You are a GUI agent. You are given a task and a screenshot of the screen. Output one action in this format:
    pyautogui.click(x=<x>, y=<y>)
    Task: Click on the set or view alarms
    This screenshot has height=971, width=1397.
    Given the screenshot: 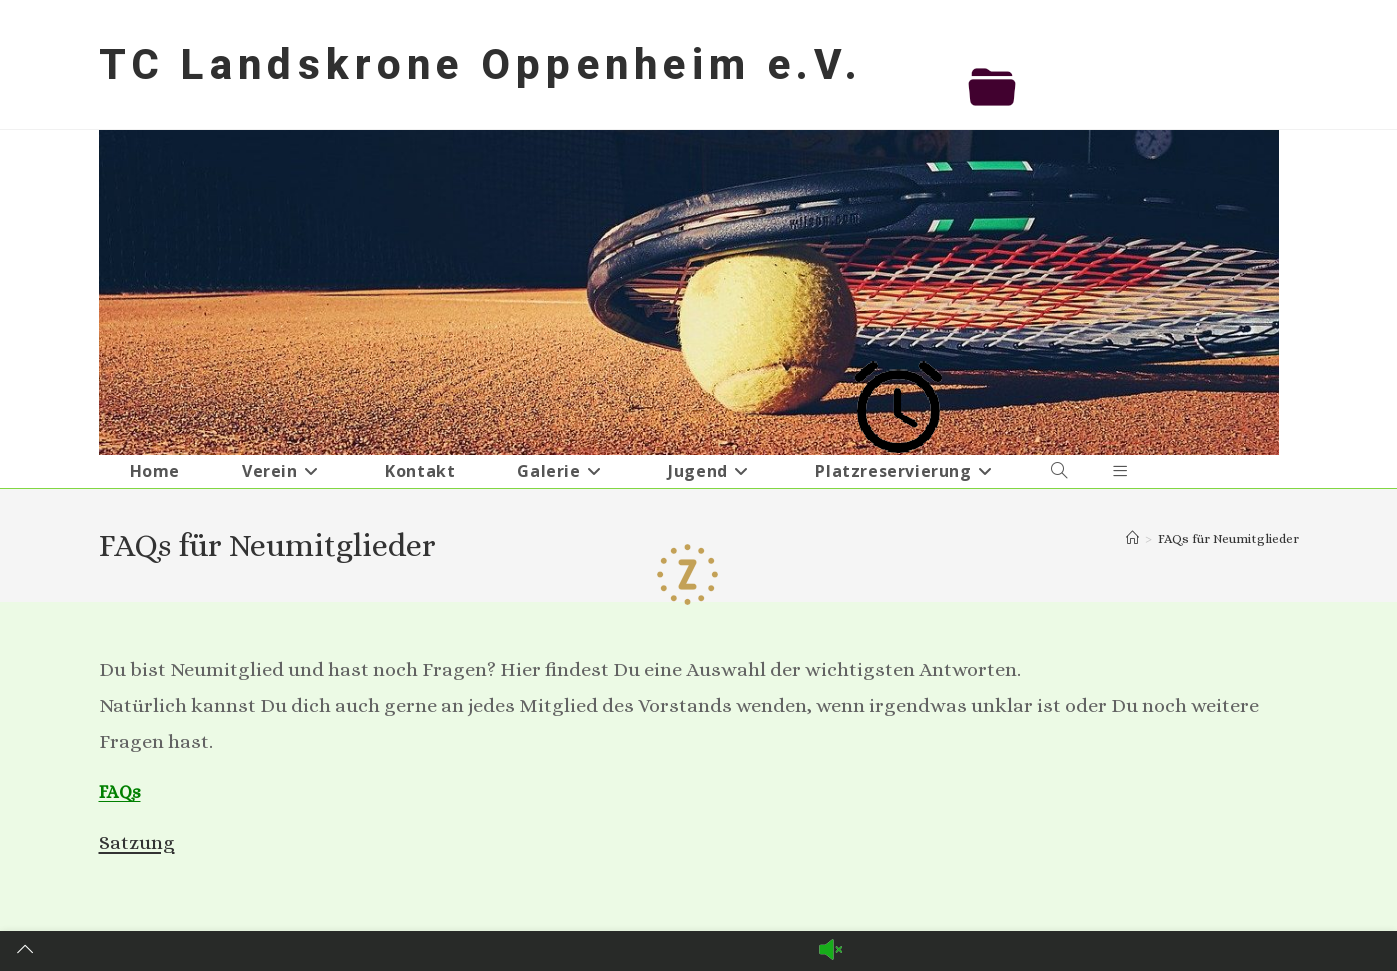 What is the action you would take?
    pyautogui.click(x=898, y=406)
    